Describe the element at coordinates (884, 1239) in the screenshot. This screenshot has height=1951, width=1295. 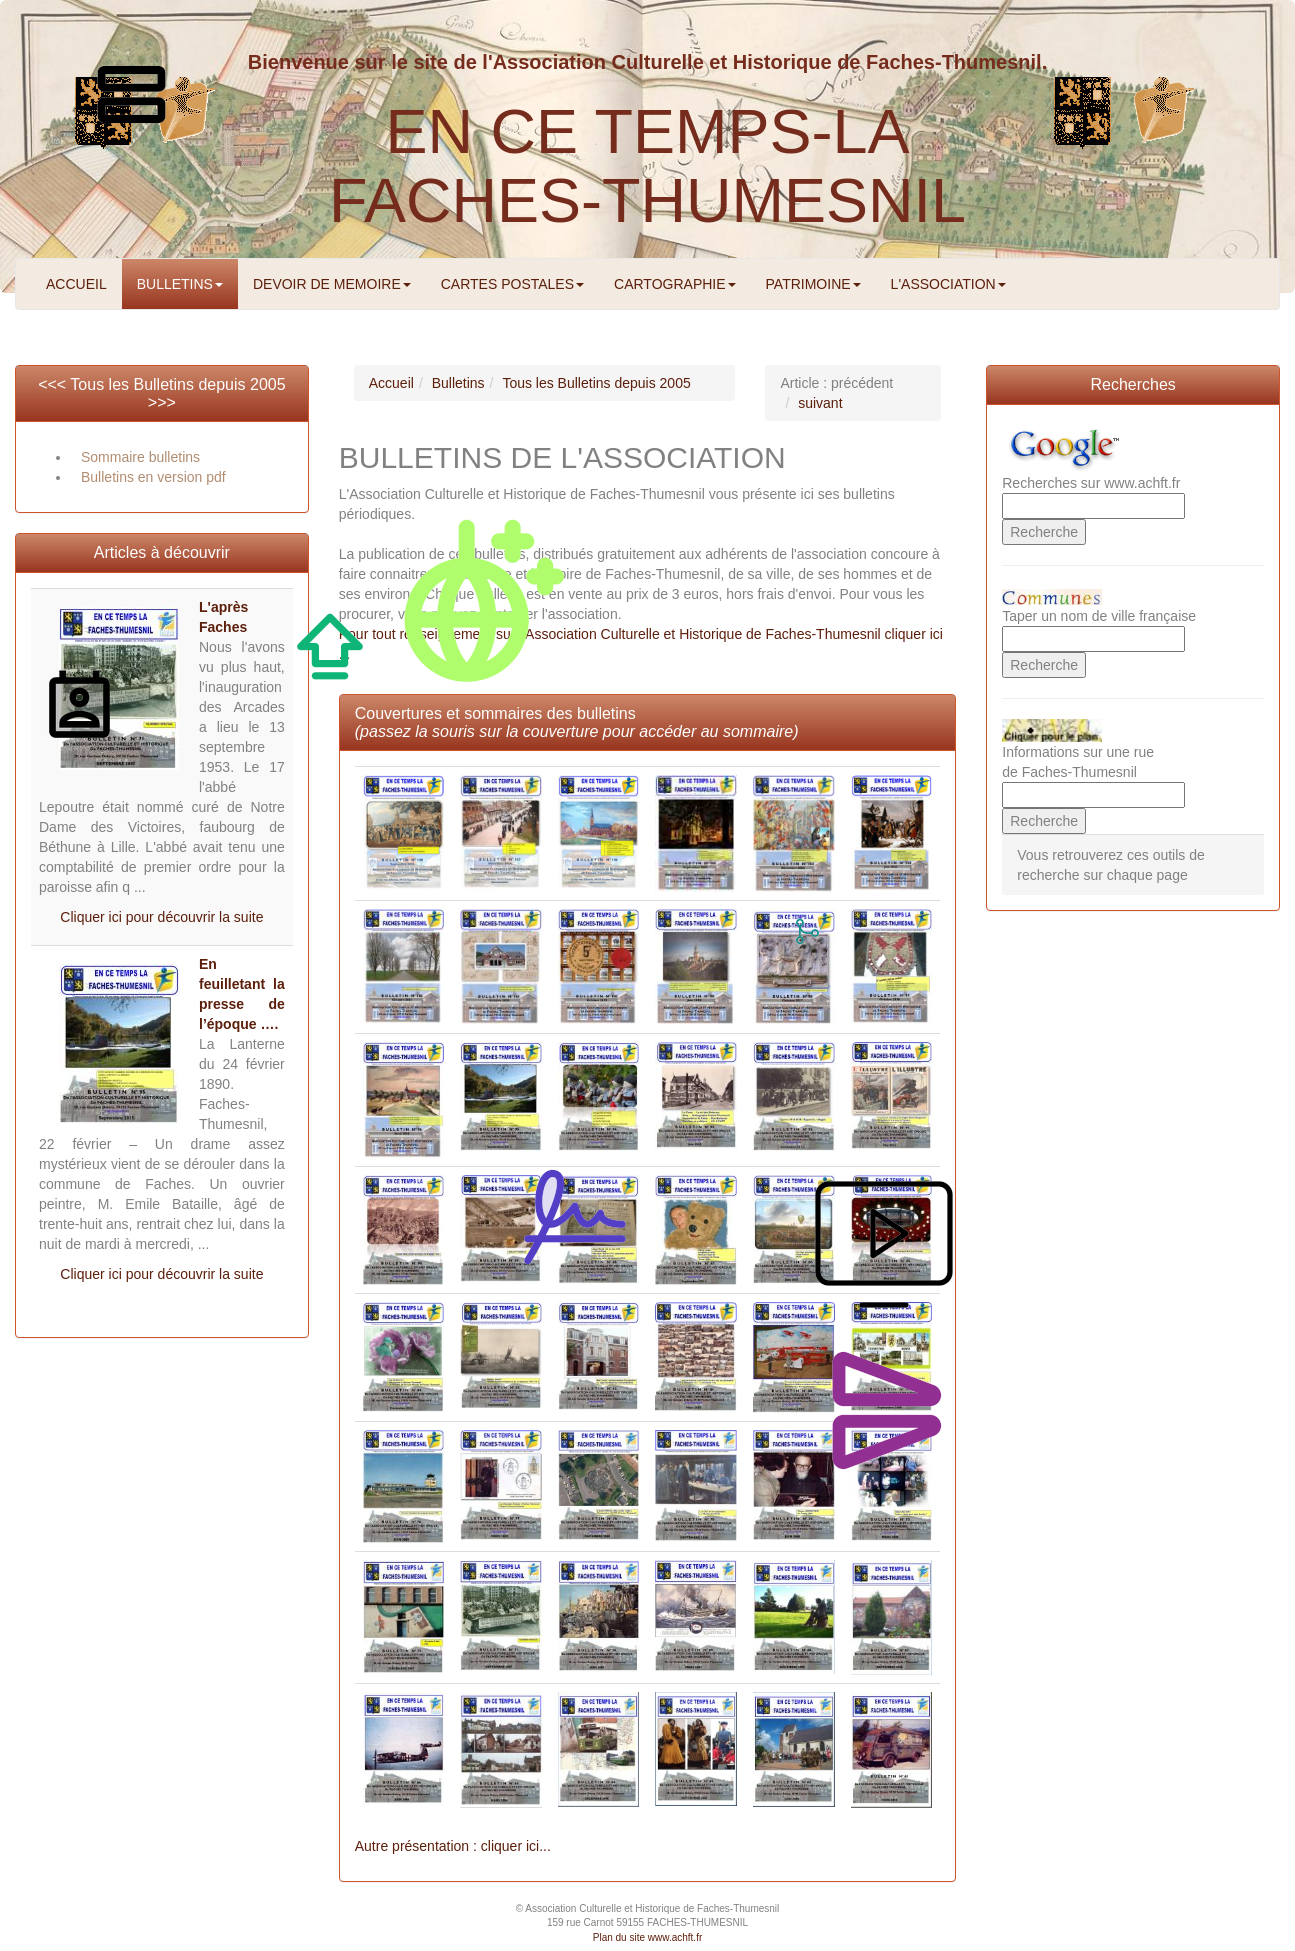
I see `play video on display` at that location.